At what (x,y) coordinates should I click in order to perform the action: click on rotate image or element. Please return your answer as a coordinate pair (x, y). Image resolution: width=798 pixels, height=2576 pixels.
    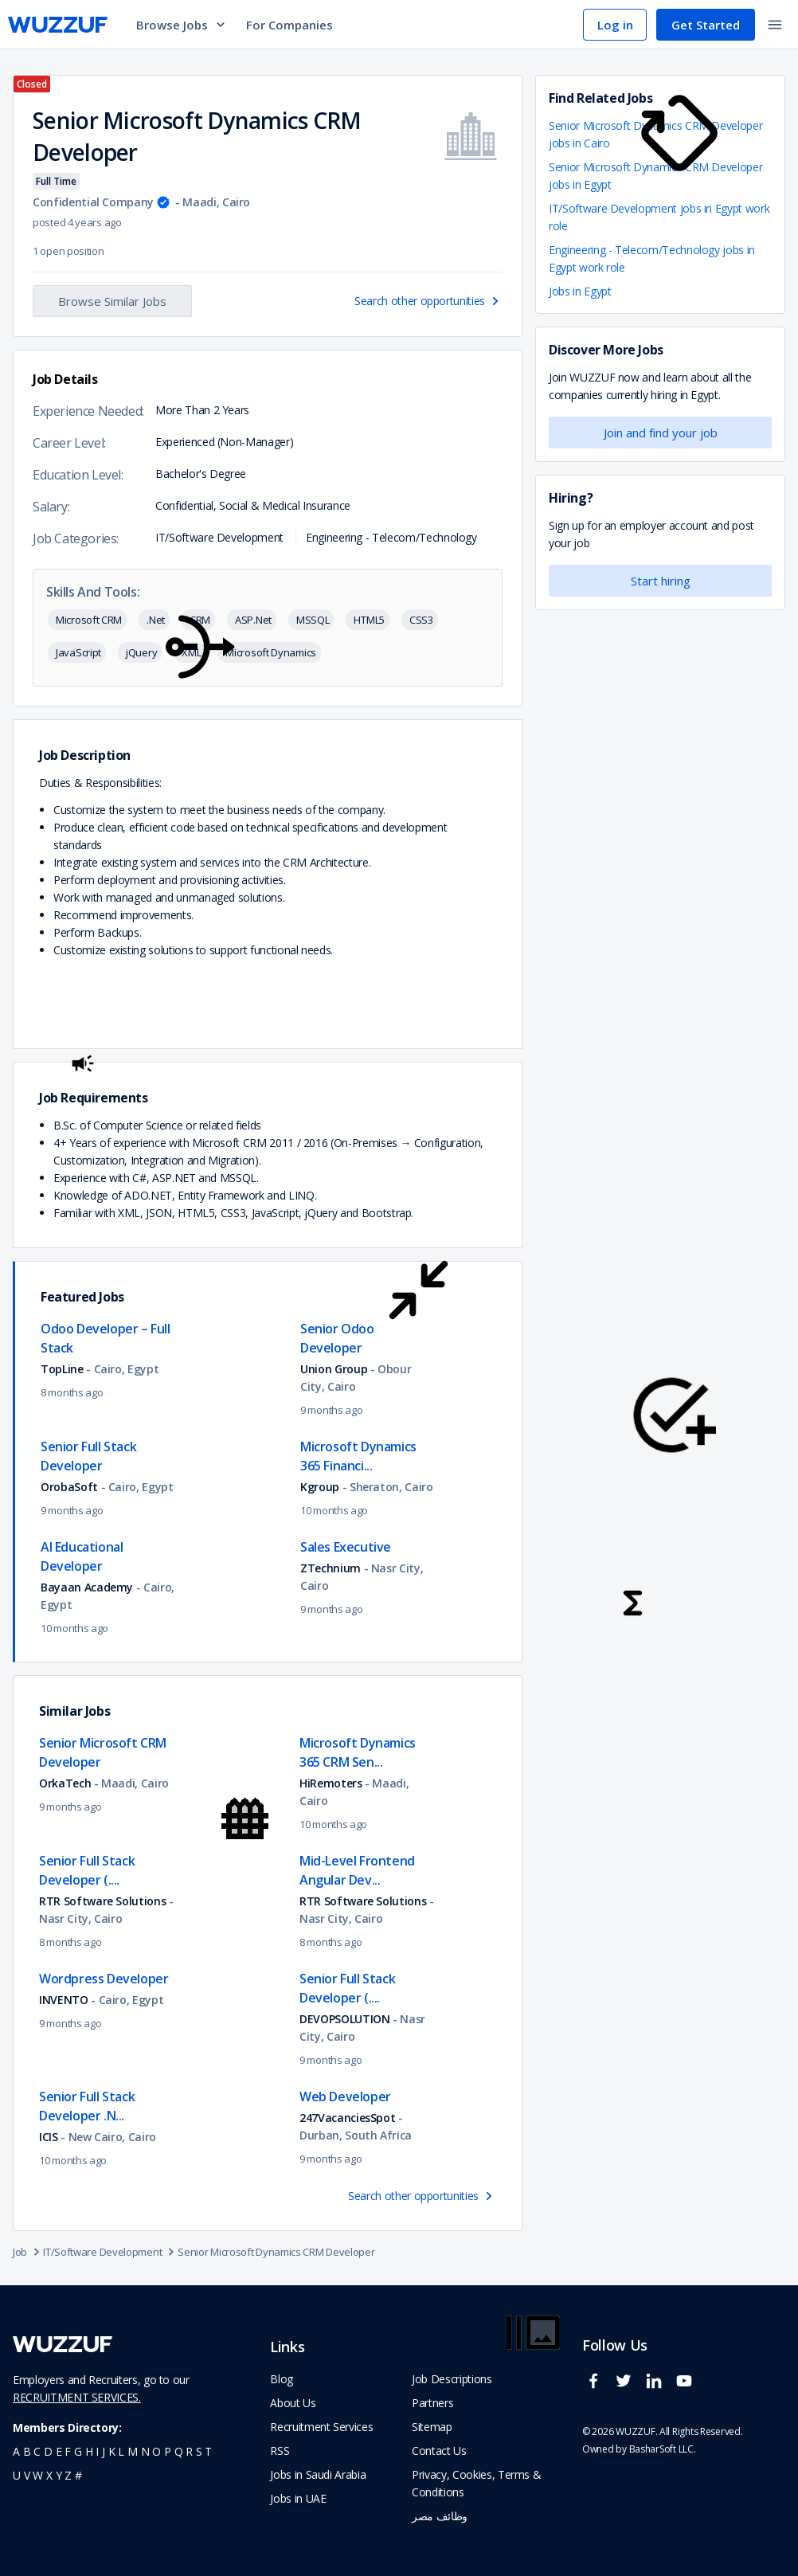
    Looking at the image, I should click on (679, 133).